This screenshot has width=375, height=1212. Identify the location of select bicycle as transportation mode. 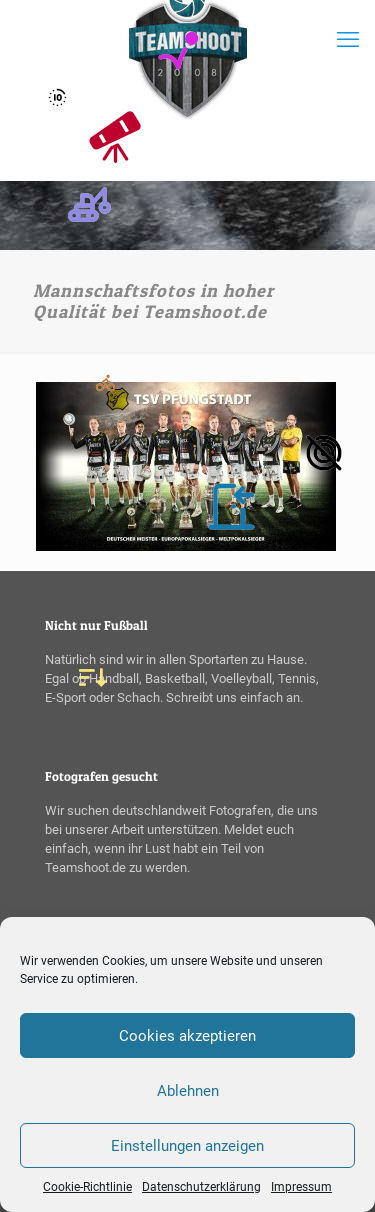
(105, 382).